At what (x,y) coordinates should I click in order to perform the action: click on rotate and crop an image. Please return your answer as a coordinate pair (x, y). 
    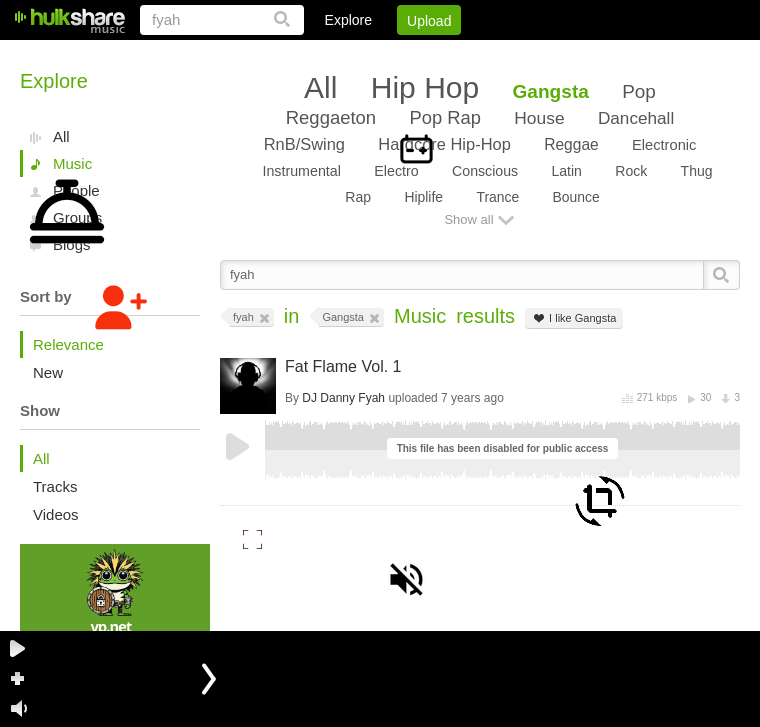
    Looking at the image, I should click on (600, 501).